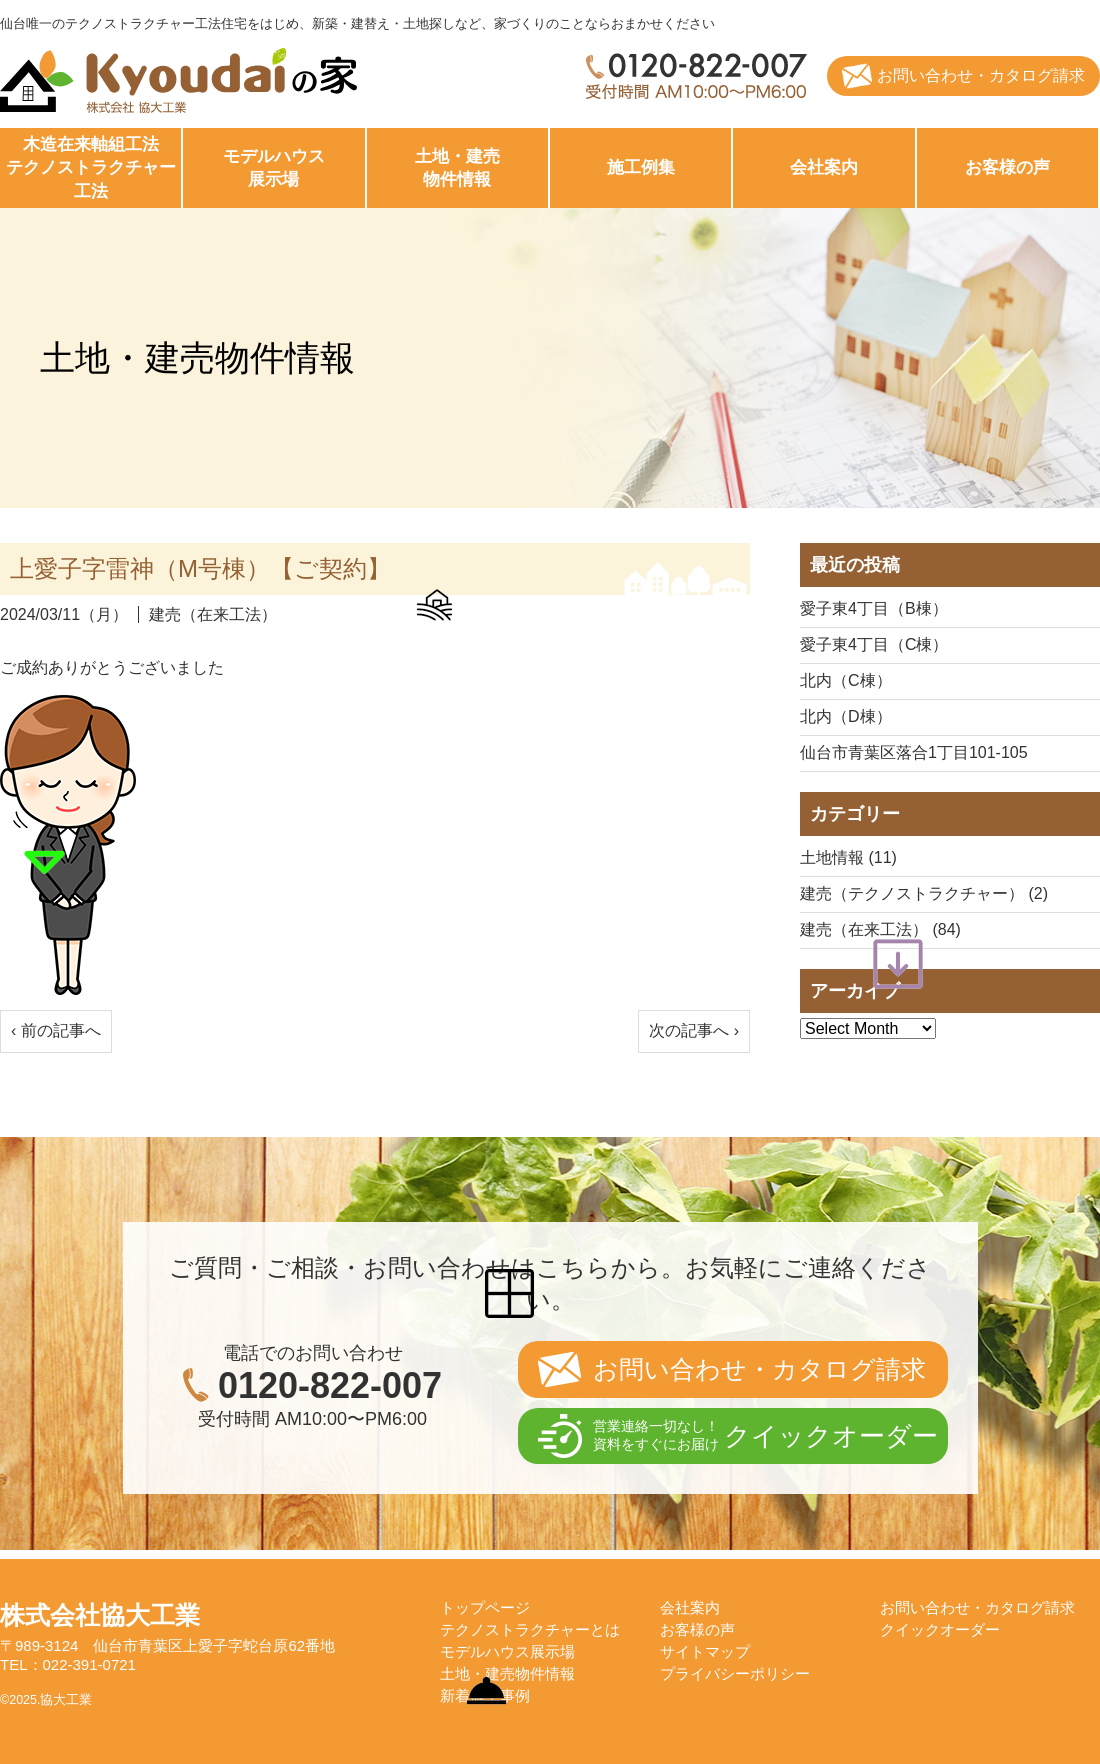 This screenshot has height=1764, width=1100. Describe the element at coordinates (509, 1293) in the screenshot. I see `view items in grid layout` at that location.